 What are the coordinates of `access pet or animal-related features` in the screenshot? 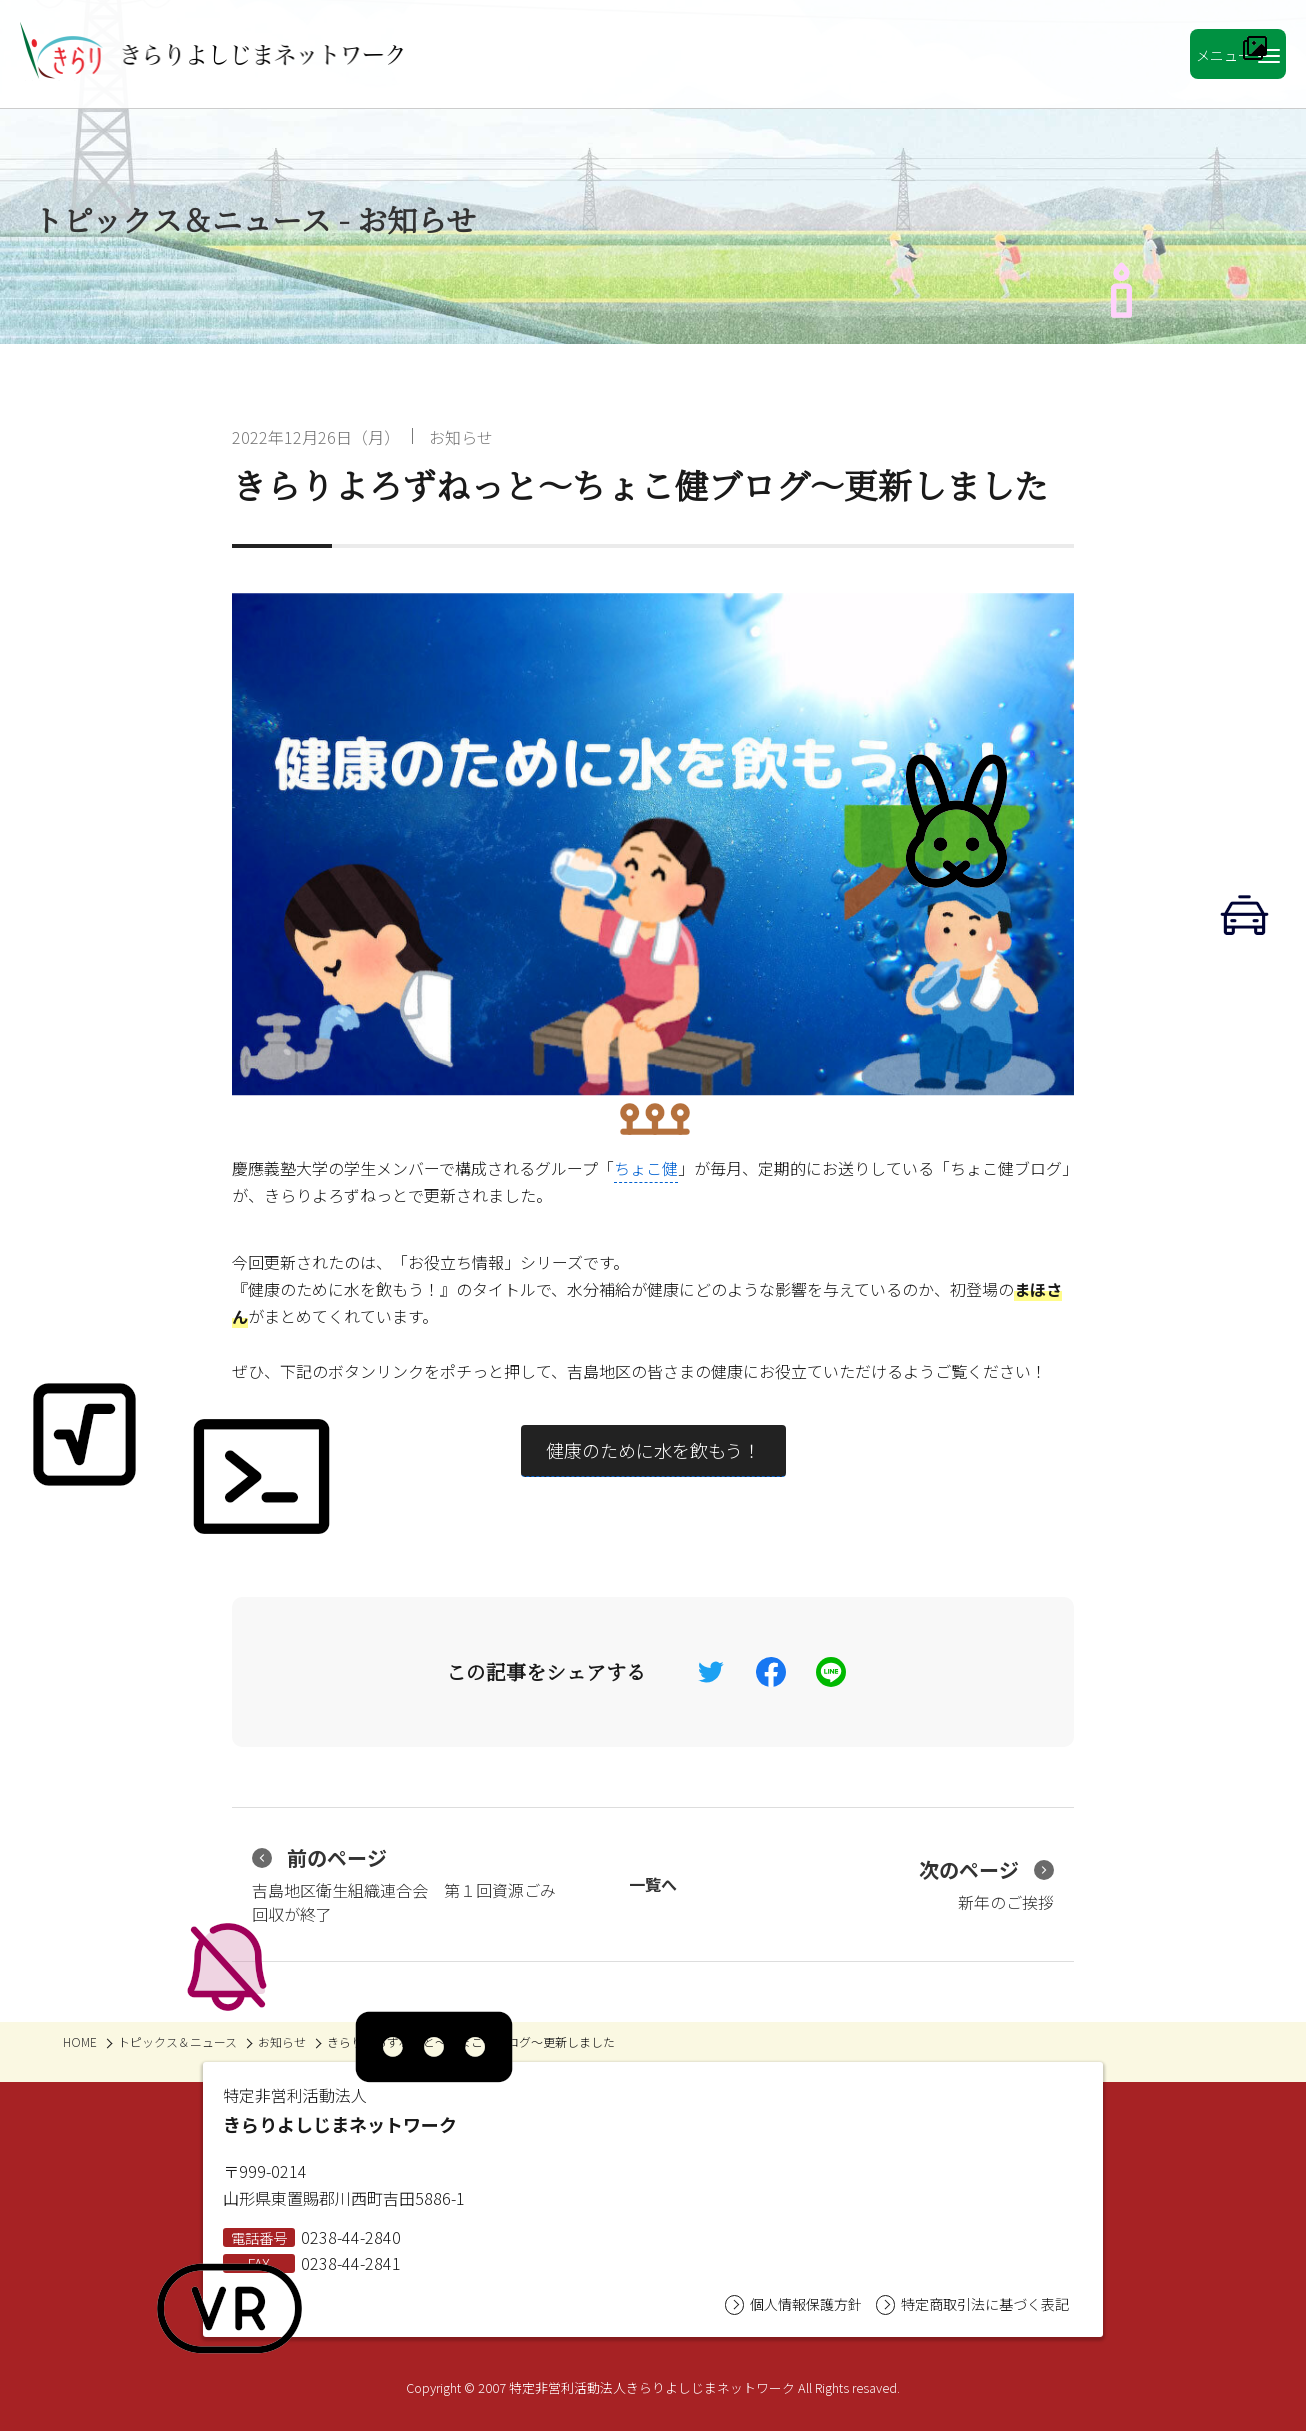 It's located at (956, 823).